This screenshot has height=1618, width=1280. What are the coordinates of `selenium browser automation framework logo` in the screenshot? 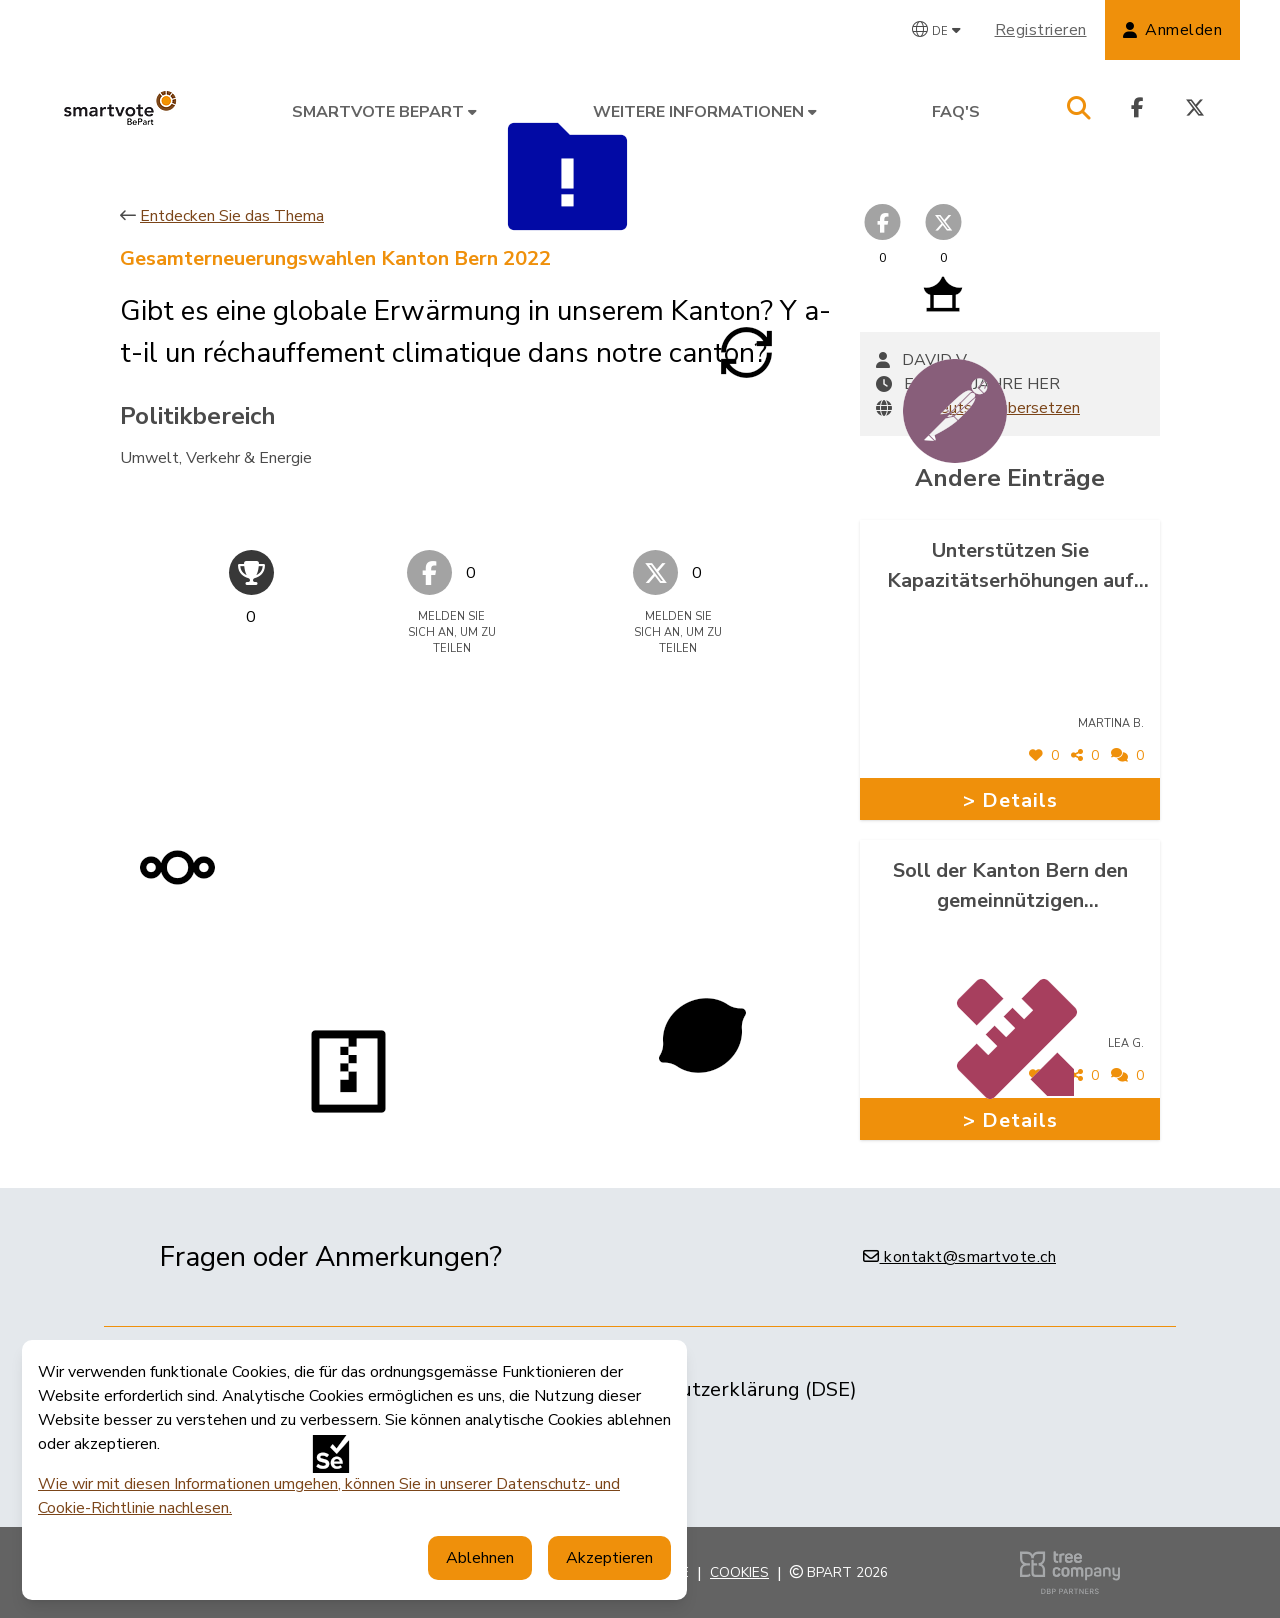 It's located at (331, 1454).